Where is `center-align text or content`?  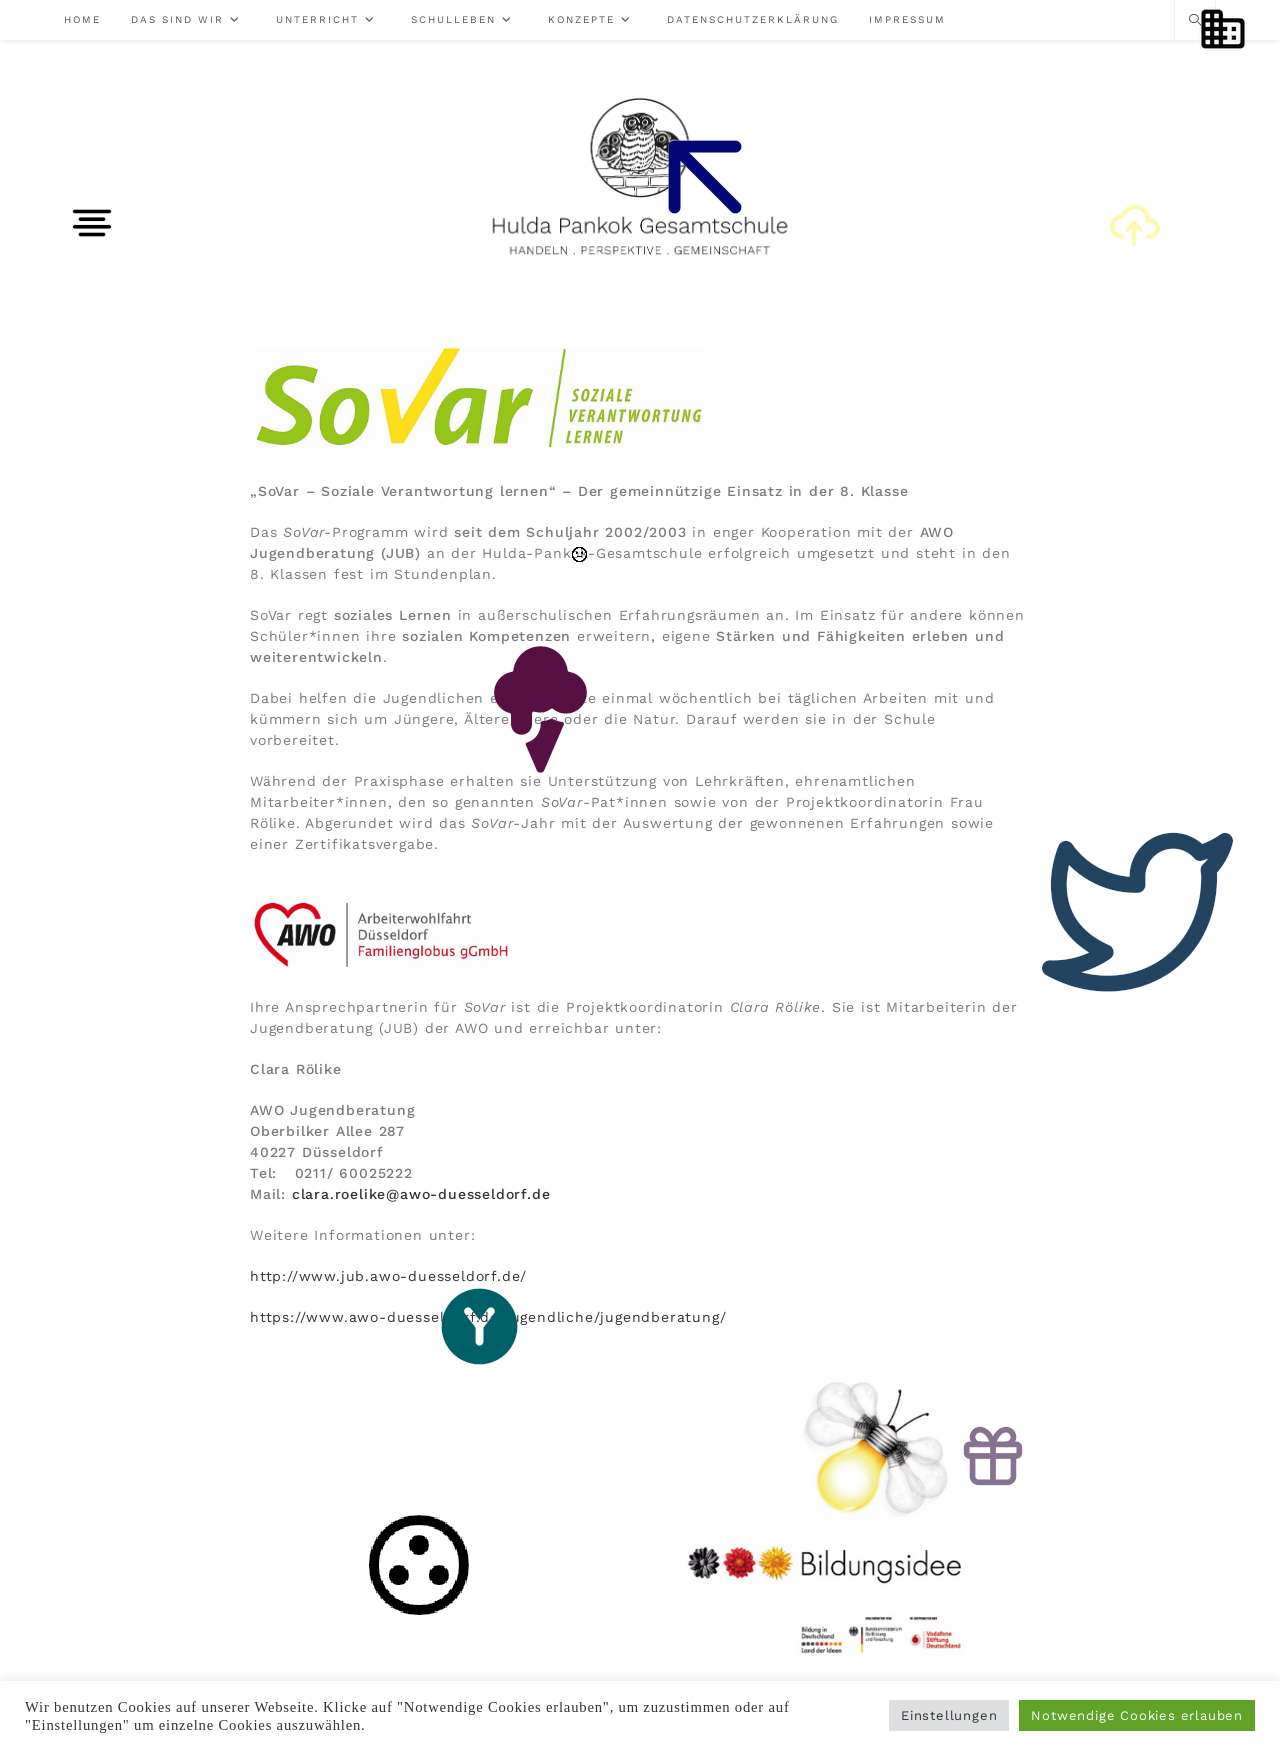
center-align text or content is located at coordinates (92, 223).